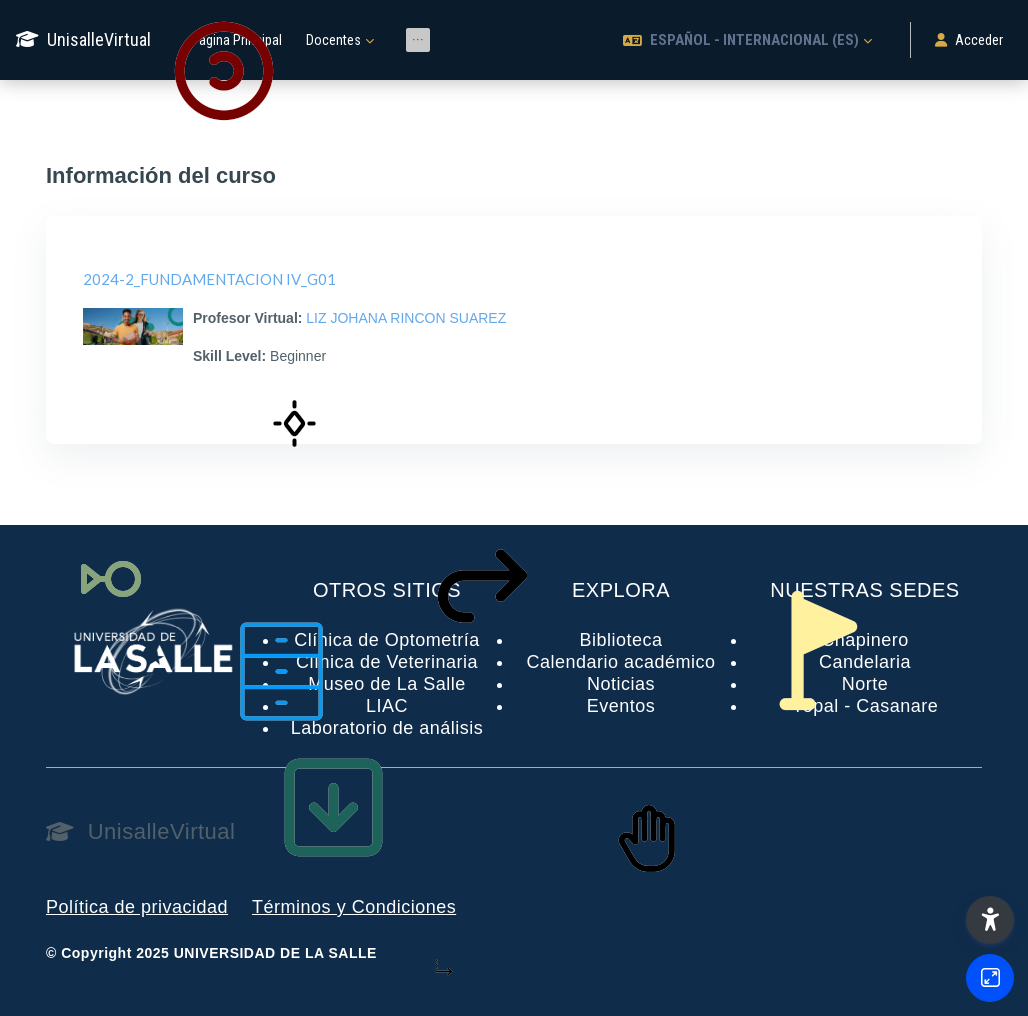 The image size is (1028, 1016). Describe the element at coordinates (809, 650) in the screenshot. I see `flag or mark an important item` at that location.